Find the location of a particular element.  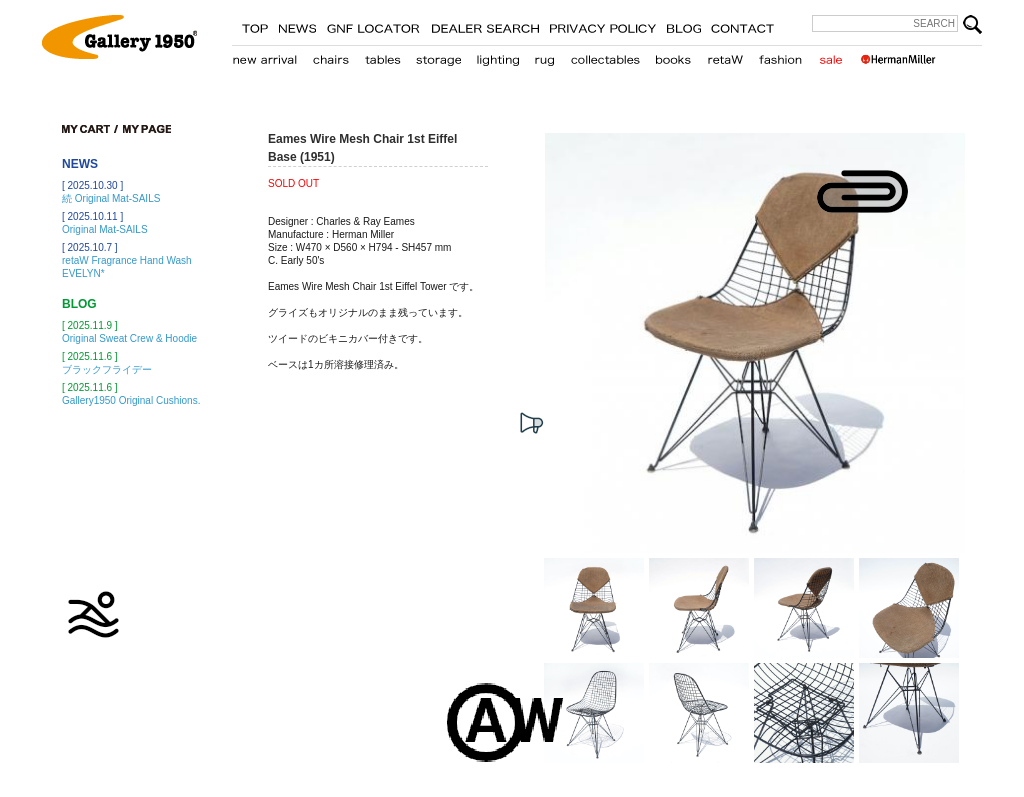

make an announcement is located at coordinates (530, 423).